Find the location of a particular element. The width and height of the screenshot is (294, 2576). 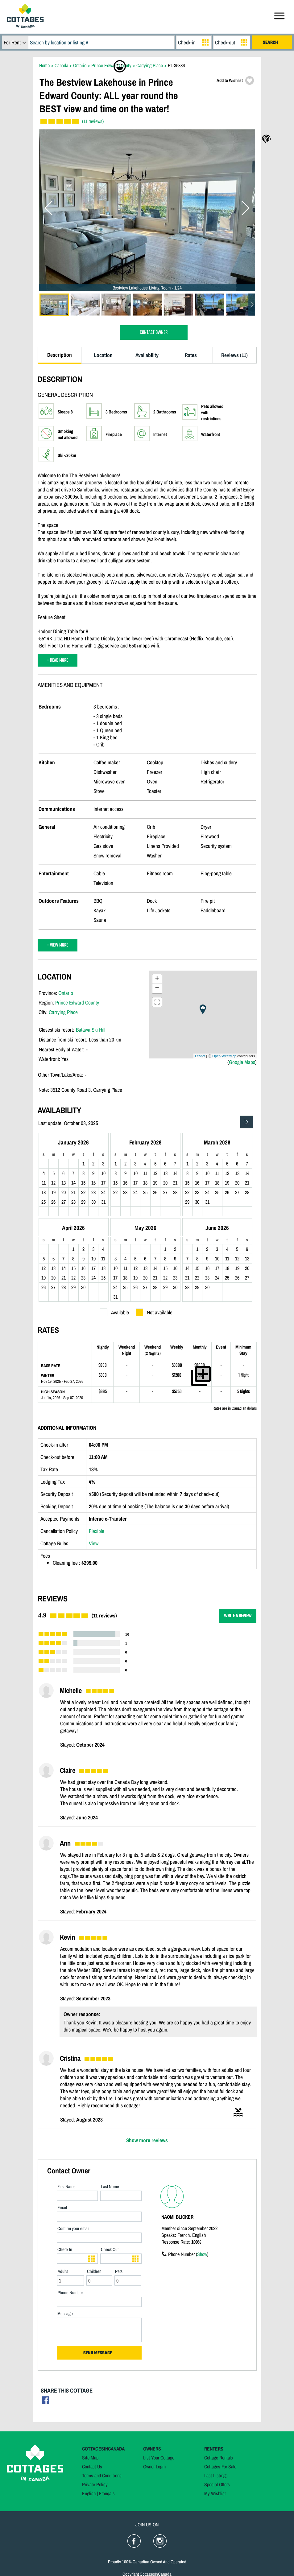

authenticate with biometric fingerprint is located at coordinates (266, 139).